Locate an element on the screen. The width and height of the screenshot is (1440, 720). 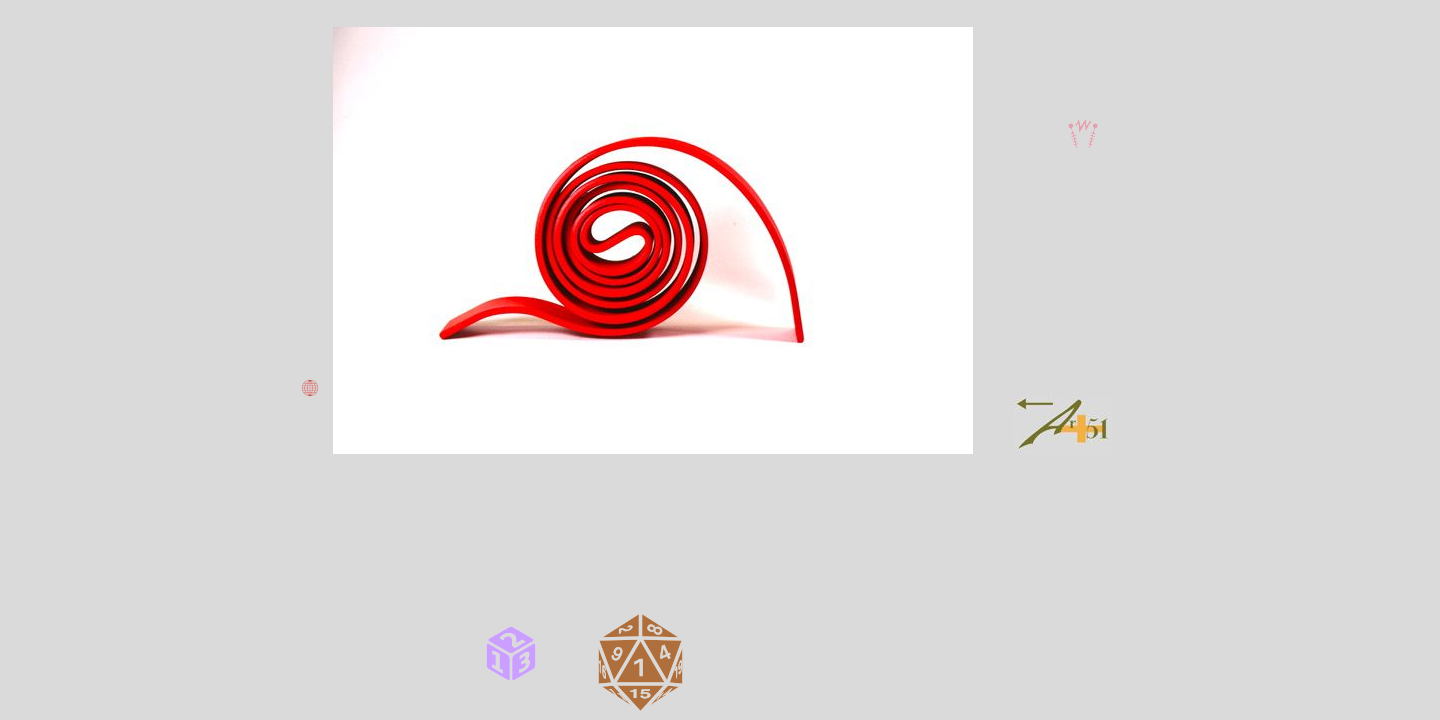
roll dice or generate random number is located at coordinates (511, 654).